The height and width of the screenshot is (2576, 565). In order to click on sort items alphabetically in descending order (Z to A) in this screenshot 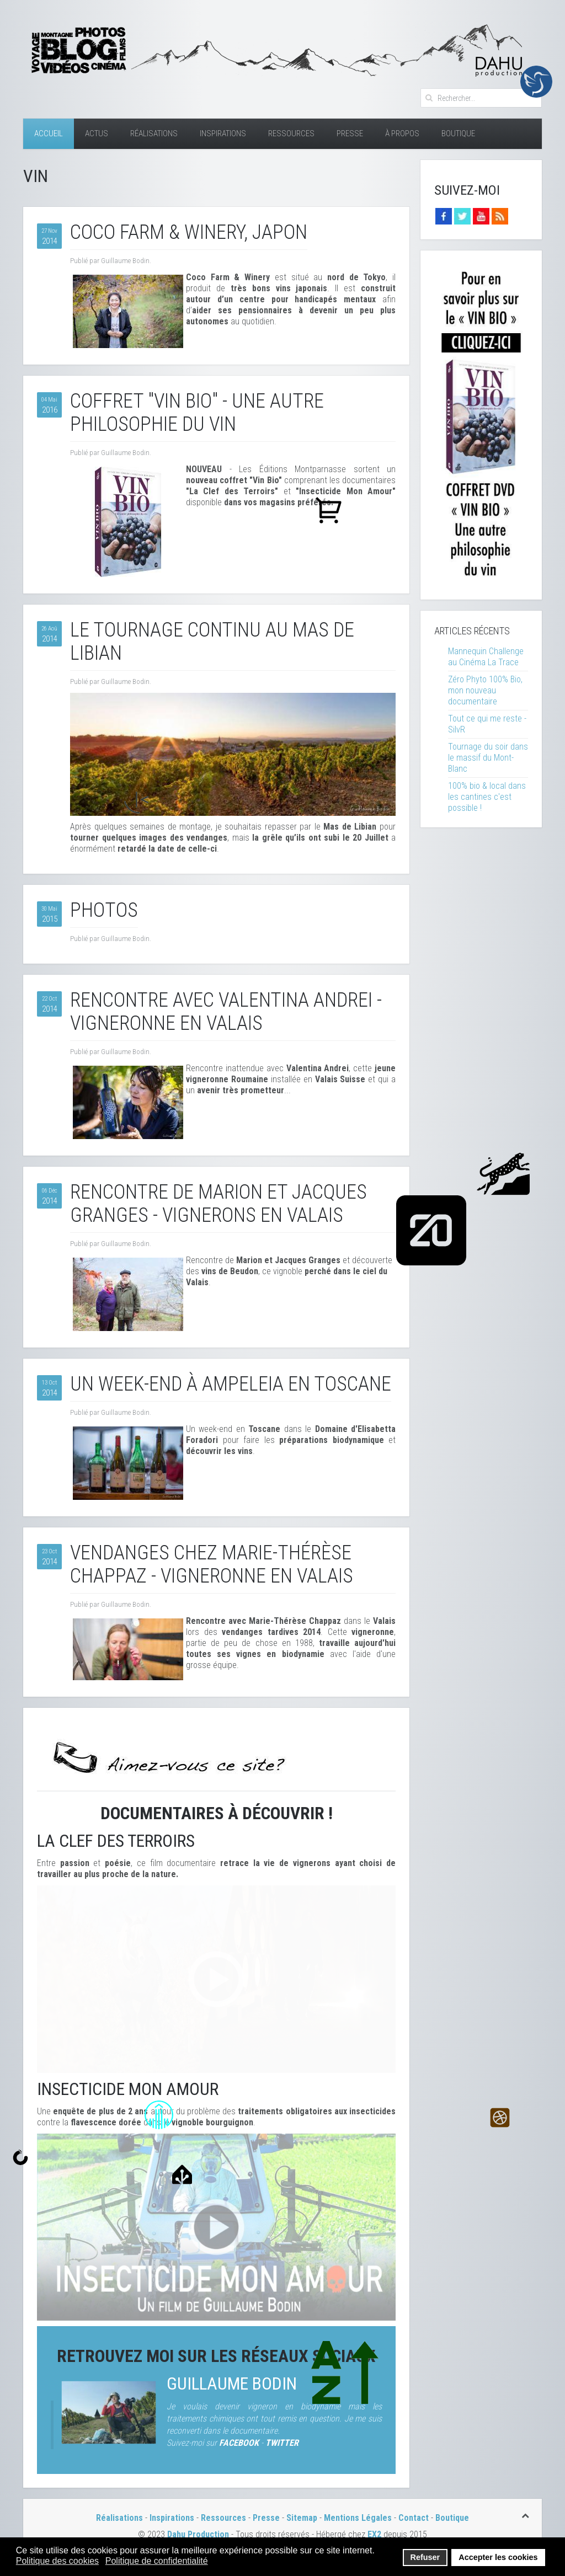, I will do `click(344, 2372)`.